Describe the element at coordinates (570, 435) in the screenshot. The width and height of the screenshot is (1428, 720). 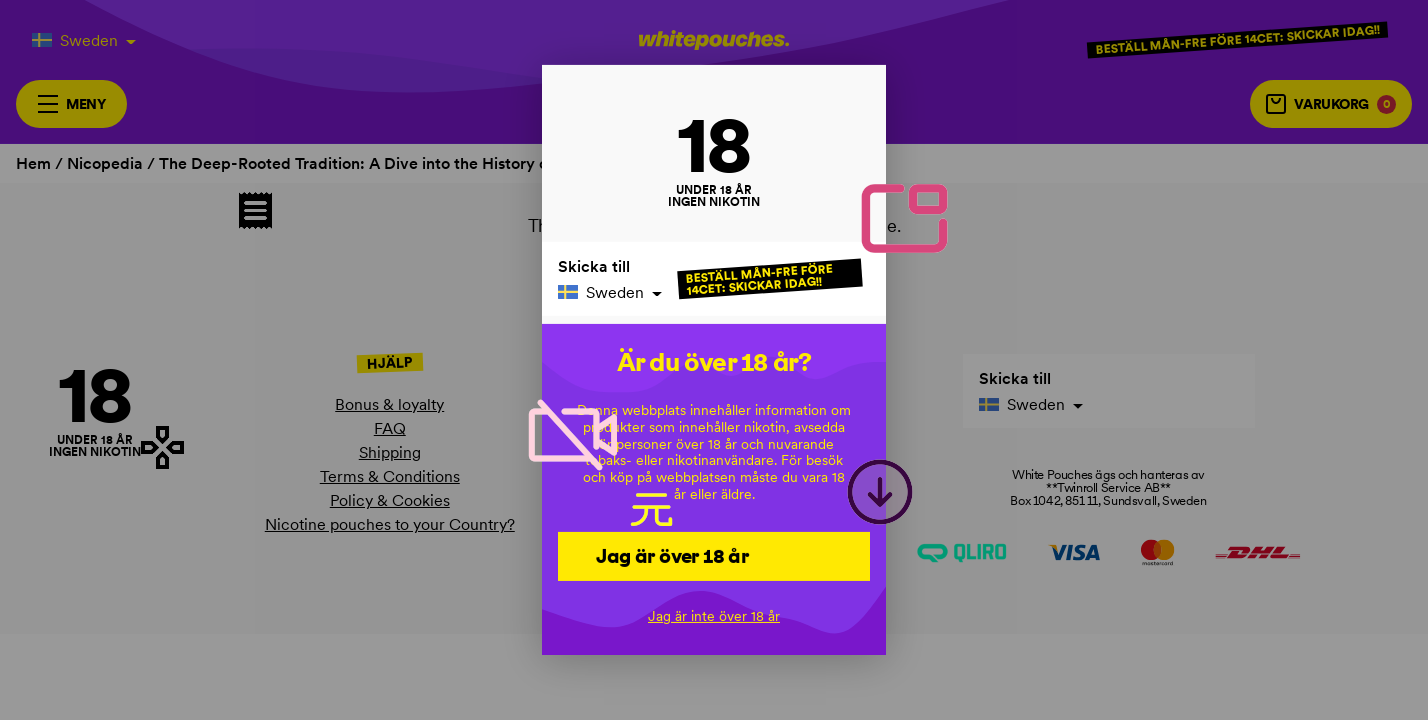
I see `turn off camera or disable video` at that location.